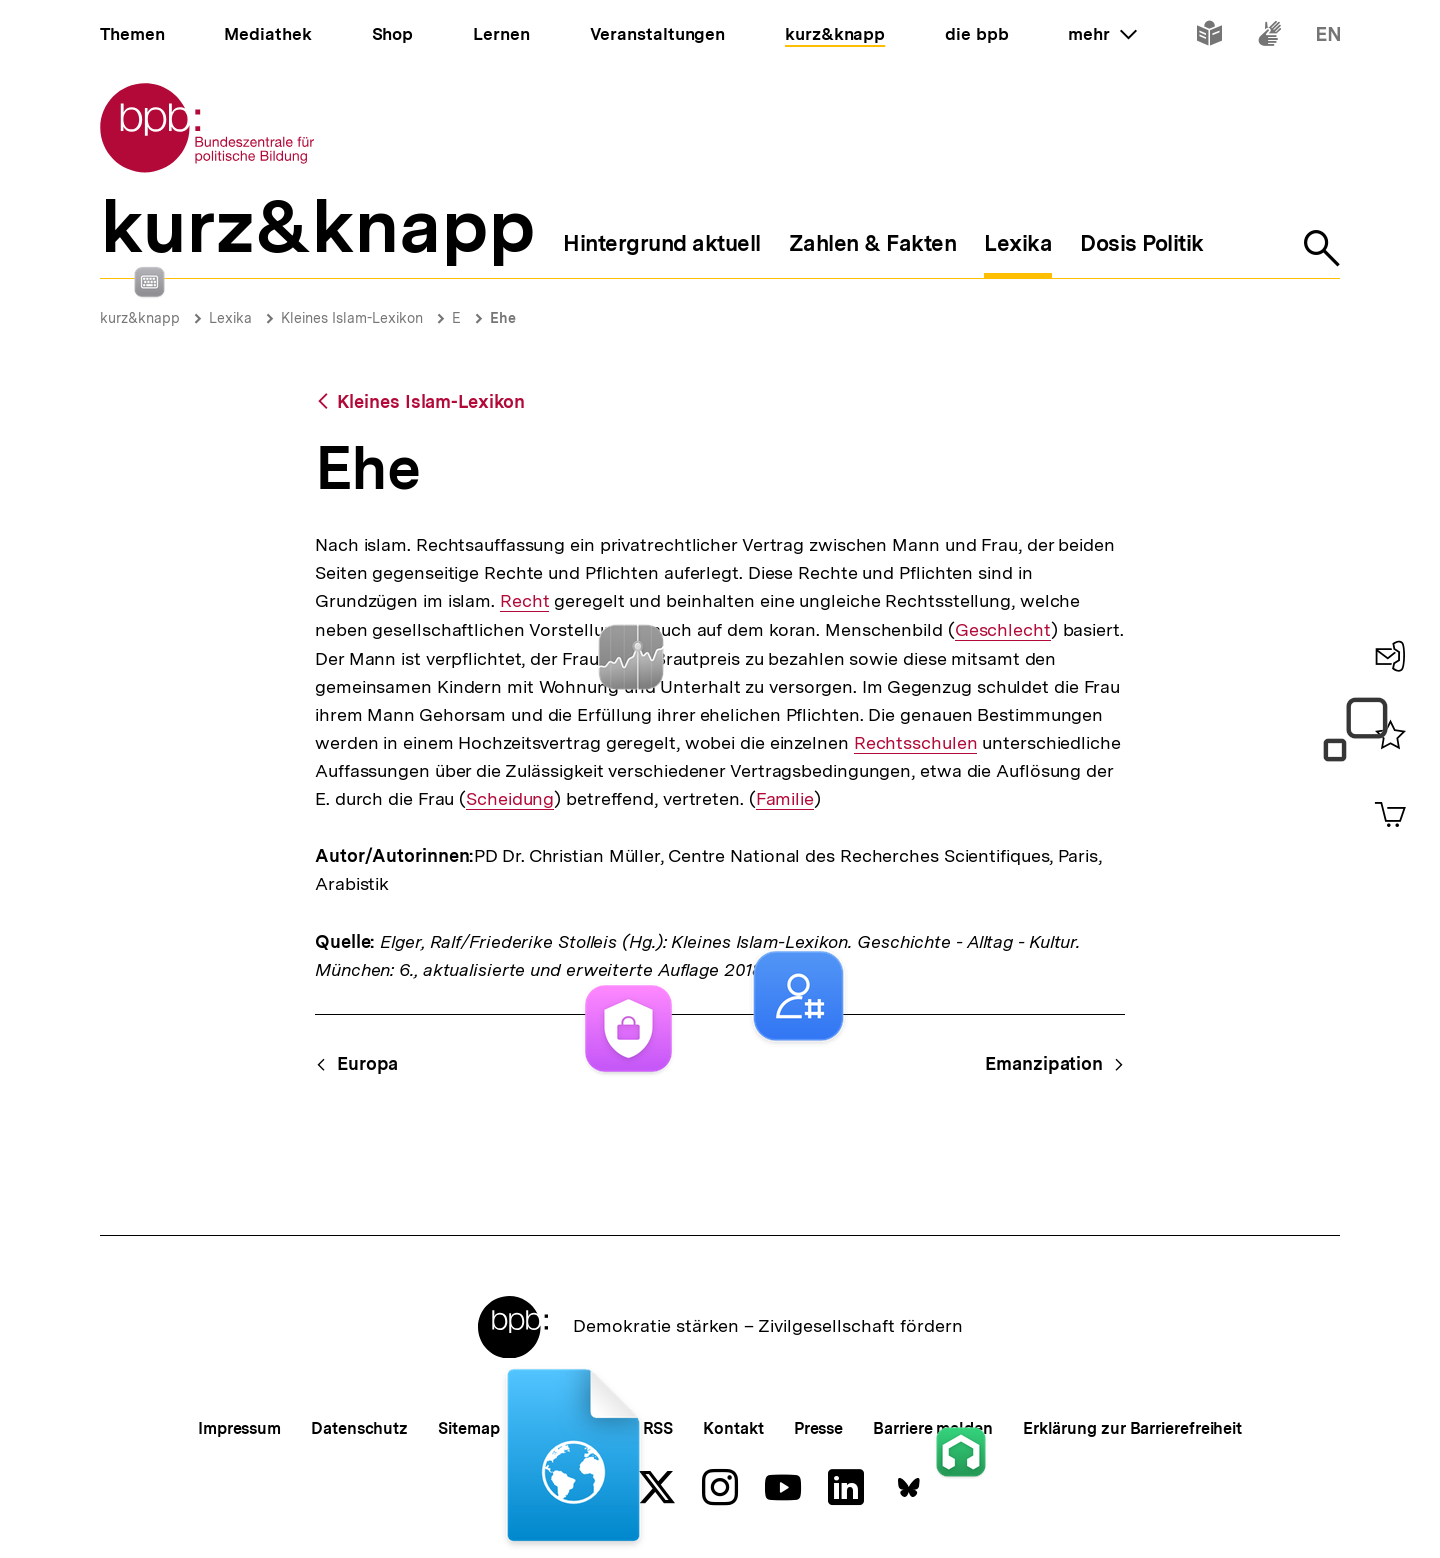  Describe the element at coordinates (1355, 729) in the screenshot. I see `access connected or mounted external drives` at that location.